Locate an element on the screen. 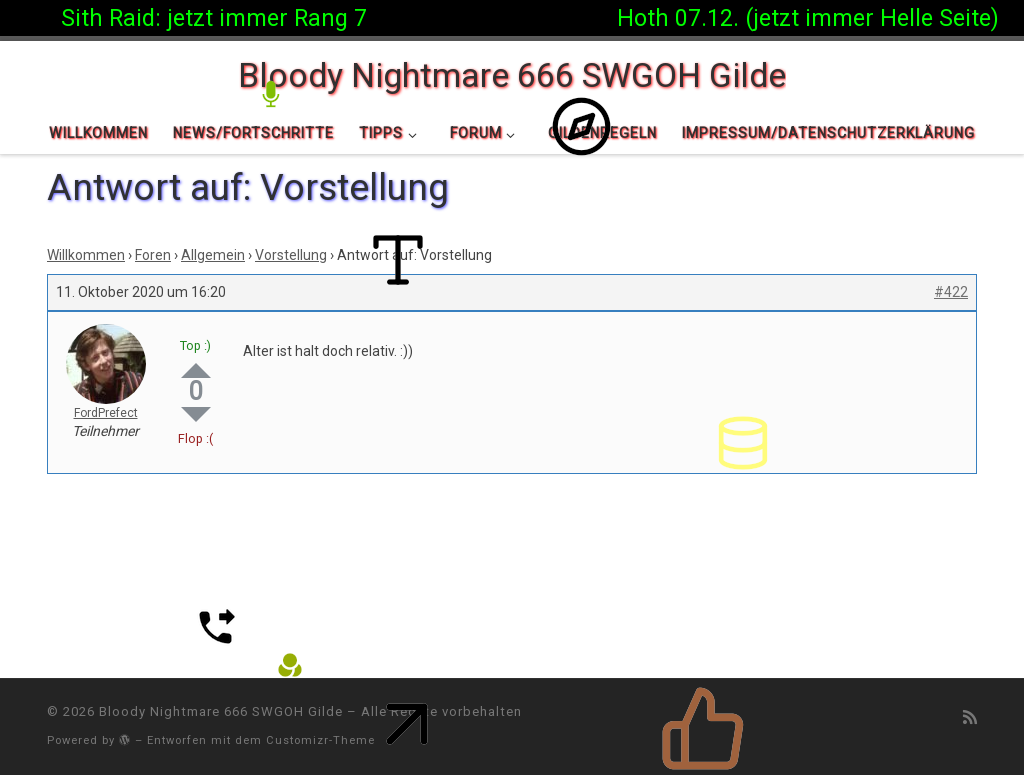 This screenshot has width=1024, height=775. like or upvote content is located at coordinates (703, 728).